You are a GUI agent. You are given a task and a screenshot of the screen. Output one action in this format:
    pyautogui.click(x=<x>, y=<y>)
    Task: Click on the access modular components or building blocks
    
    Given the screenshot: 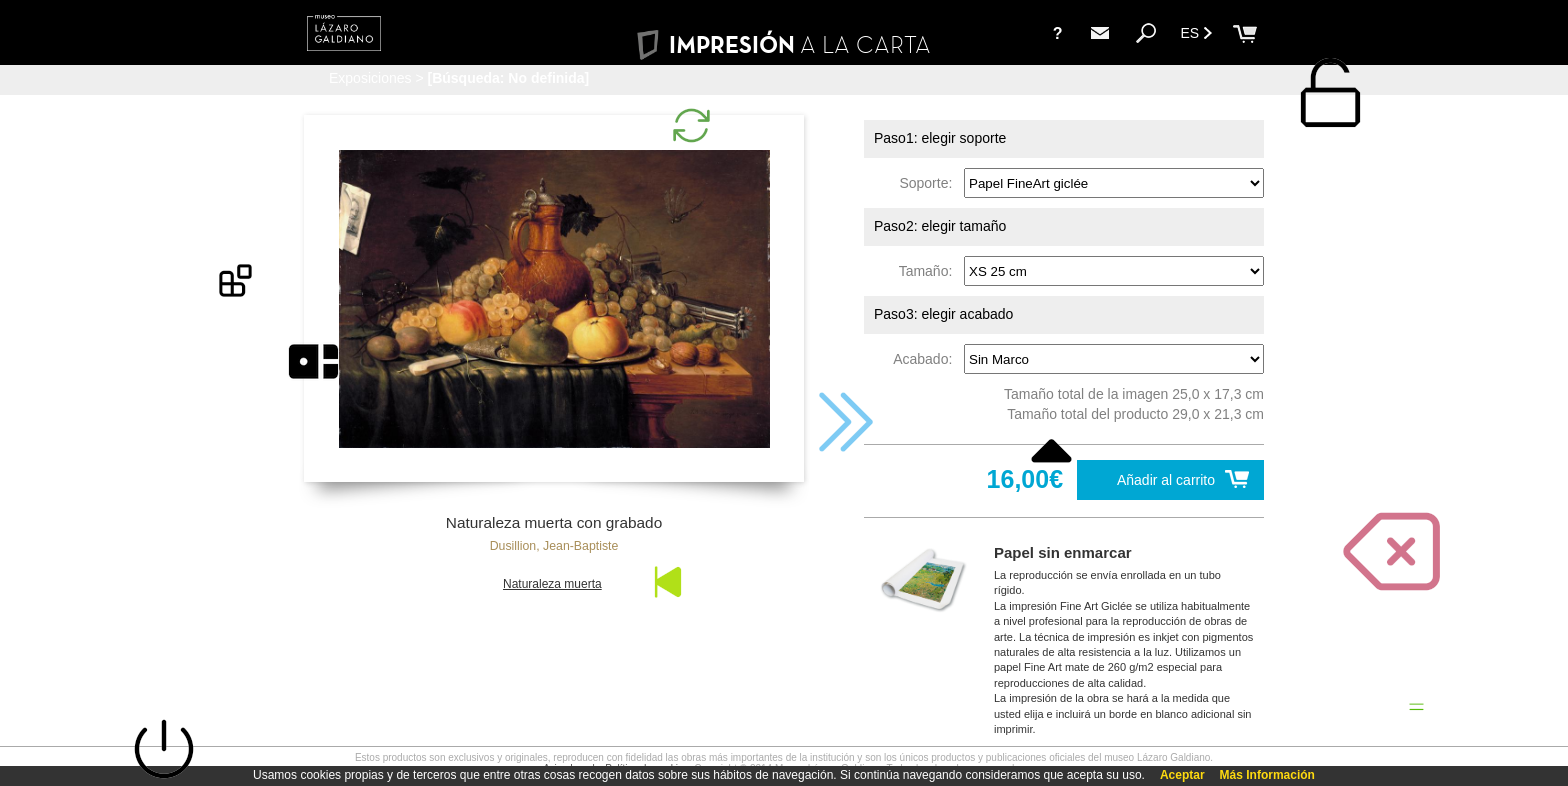 What is the action you would take?
    pyautogui.click(x=235, y=280)
    